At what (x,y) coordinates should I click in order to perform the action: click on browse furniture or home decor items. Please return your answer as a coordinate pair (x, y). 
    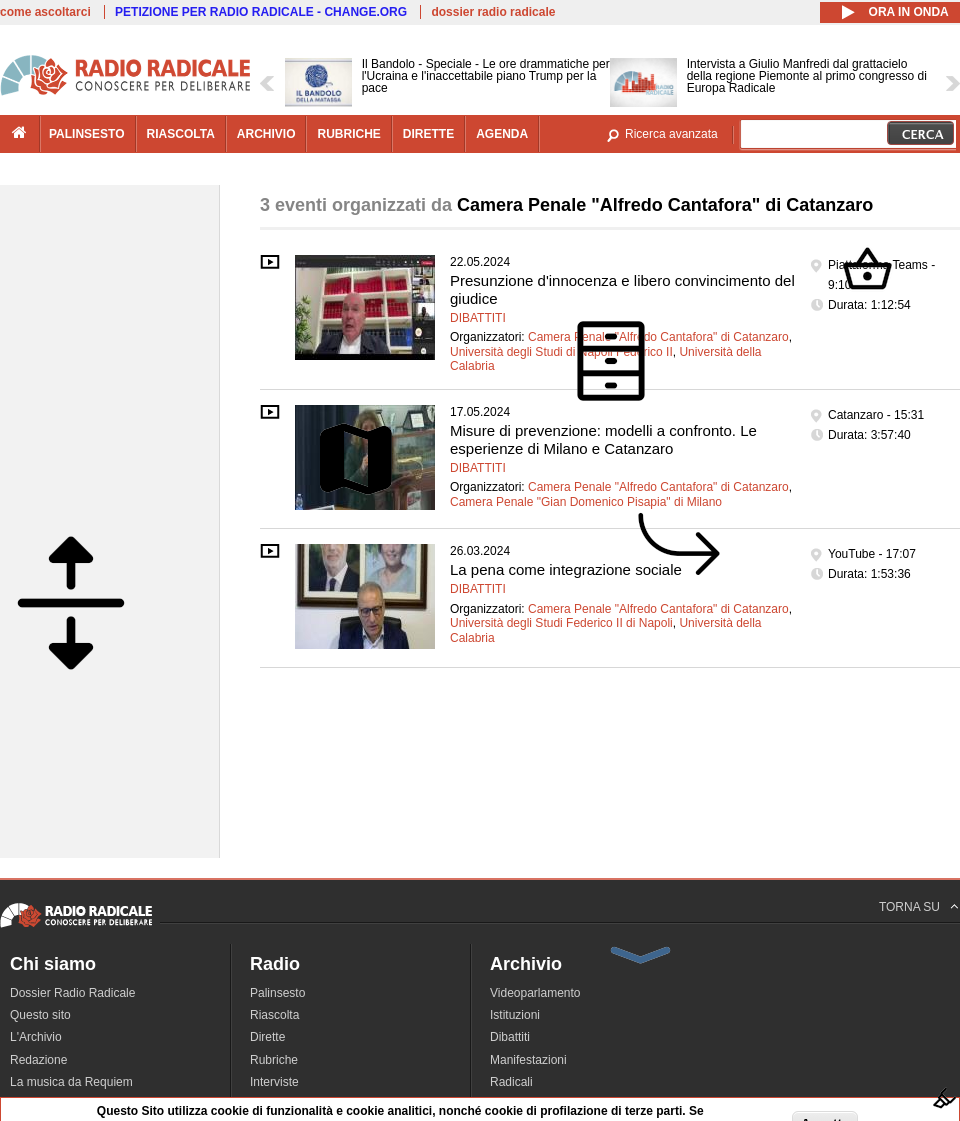
    Looking at the image, I should click on (611, 361).